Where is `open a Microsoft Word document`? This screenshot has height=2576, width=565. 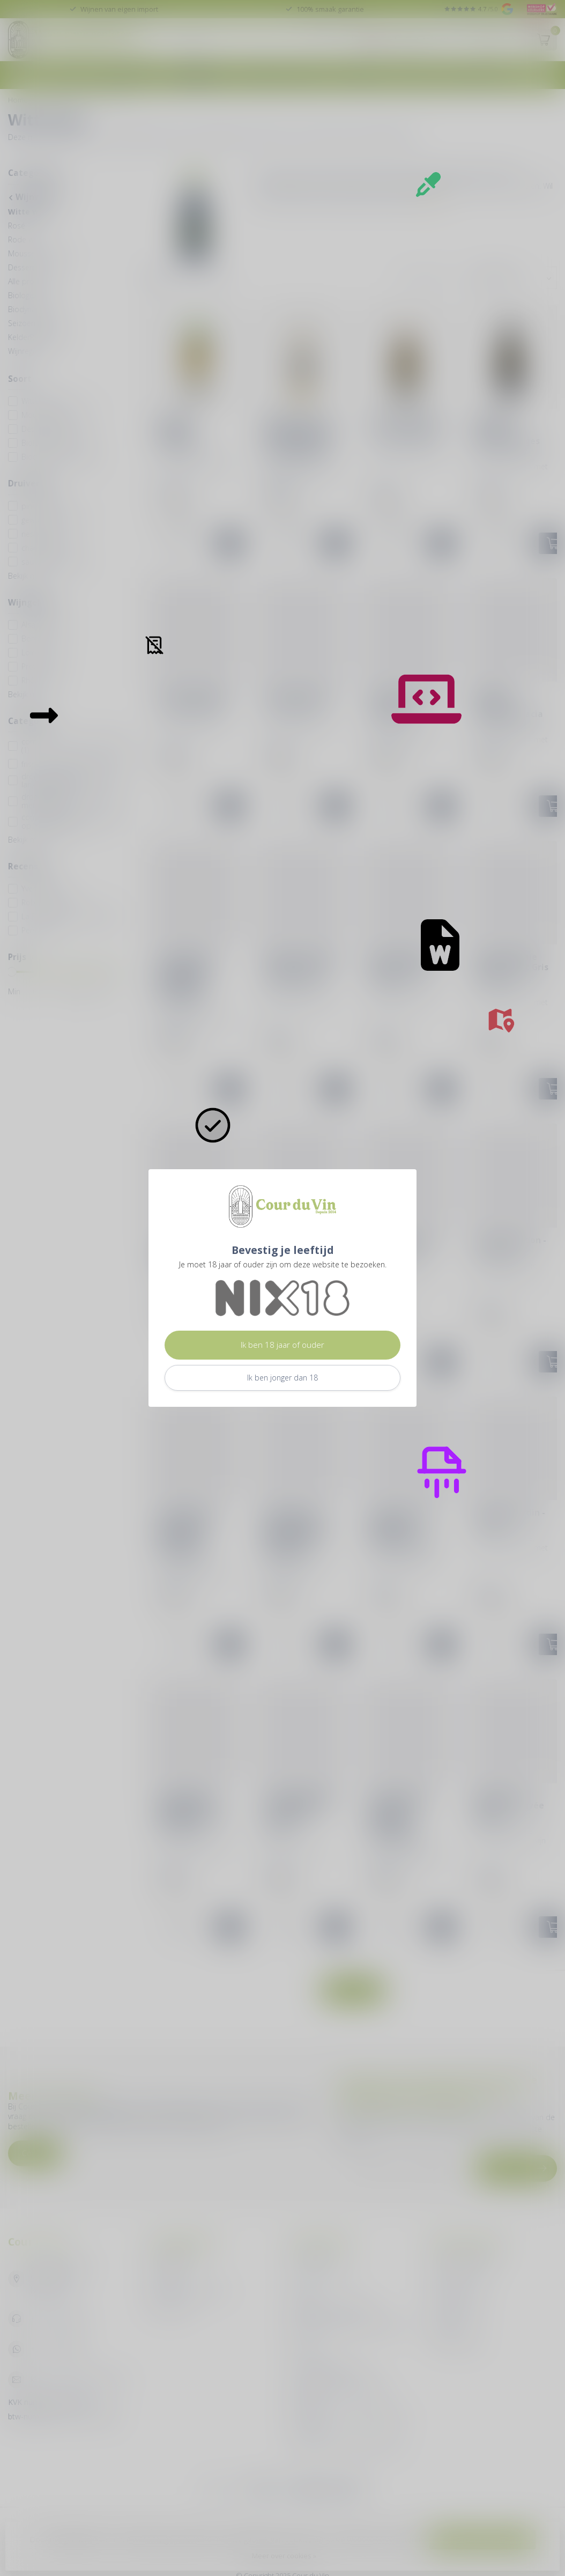 open a Microsoft Word document is located at coordinates (440, 945).